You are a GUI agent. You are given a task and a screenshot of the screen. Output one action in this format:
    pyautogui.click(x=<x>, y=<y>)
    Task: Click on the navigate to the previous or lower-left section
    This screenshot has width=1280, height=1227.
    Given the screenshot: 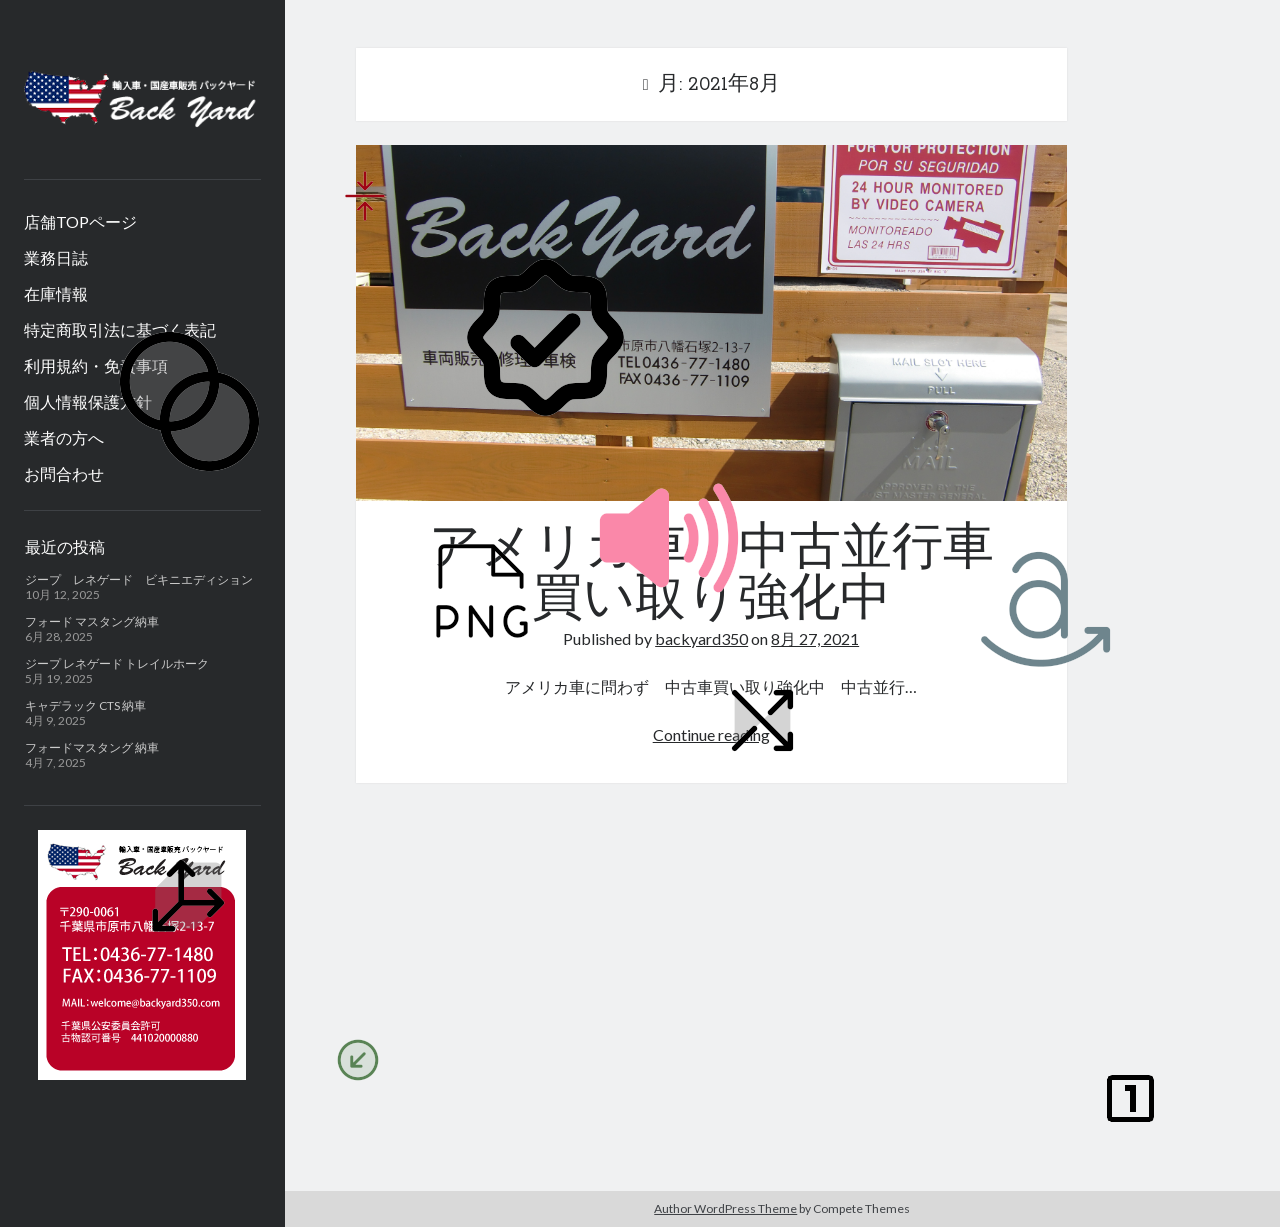 What is the action you would take?
    pyautogui.click(x=358, y=1060)
    